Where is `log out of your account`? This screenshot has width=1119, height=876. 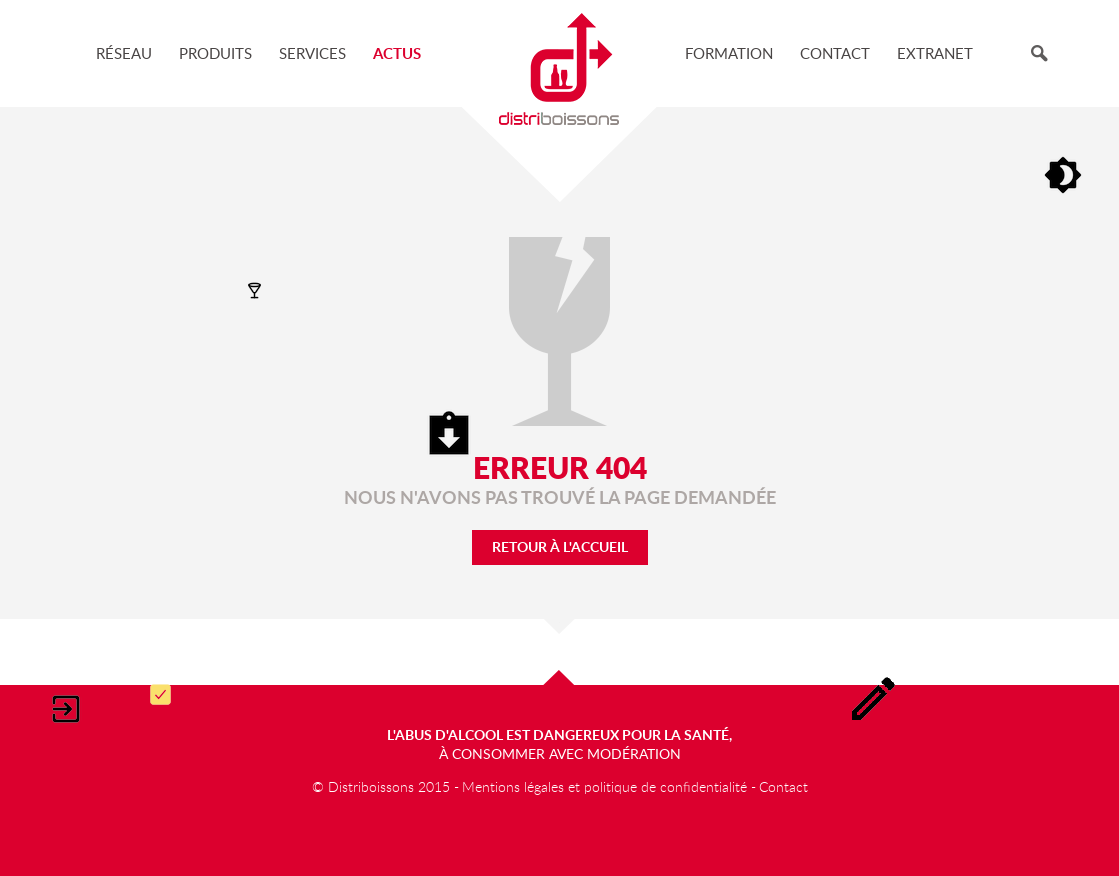
log out of your account is located at coordinates (66, 709).